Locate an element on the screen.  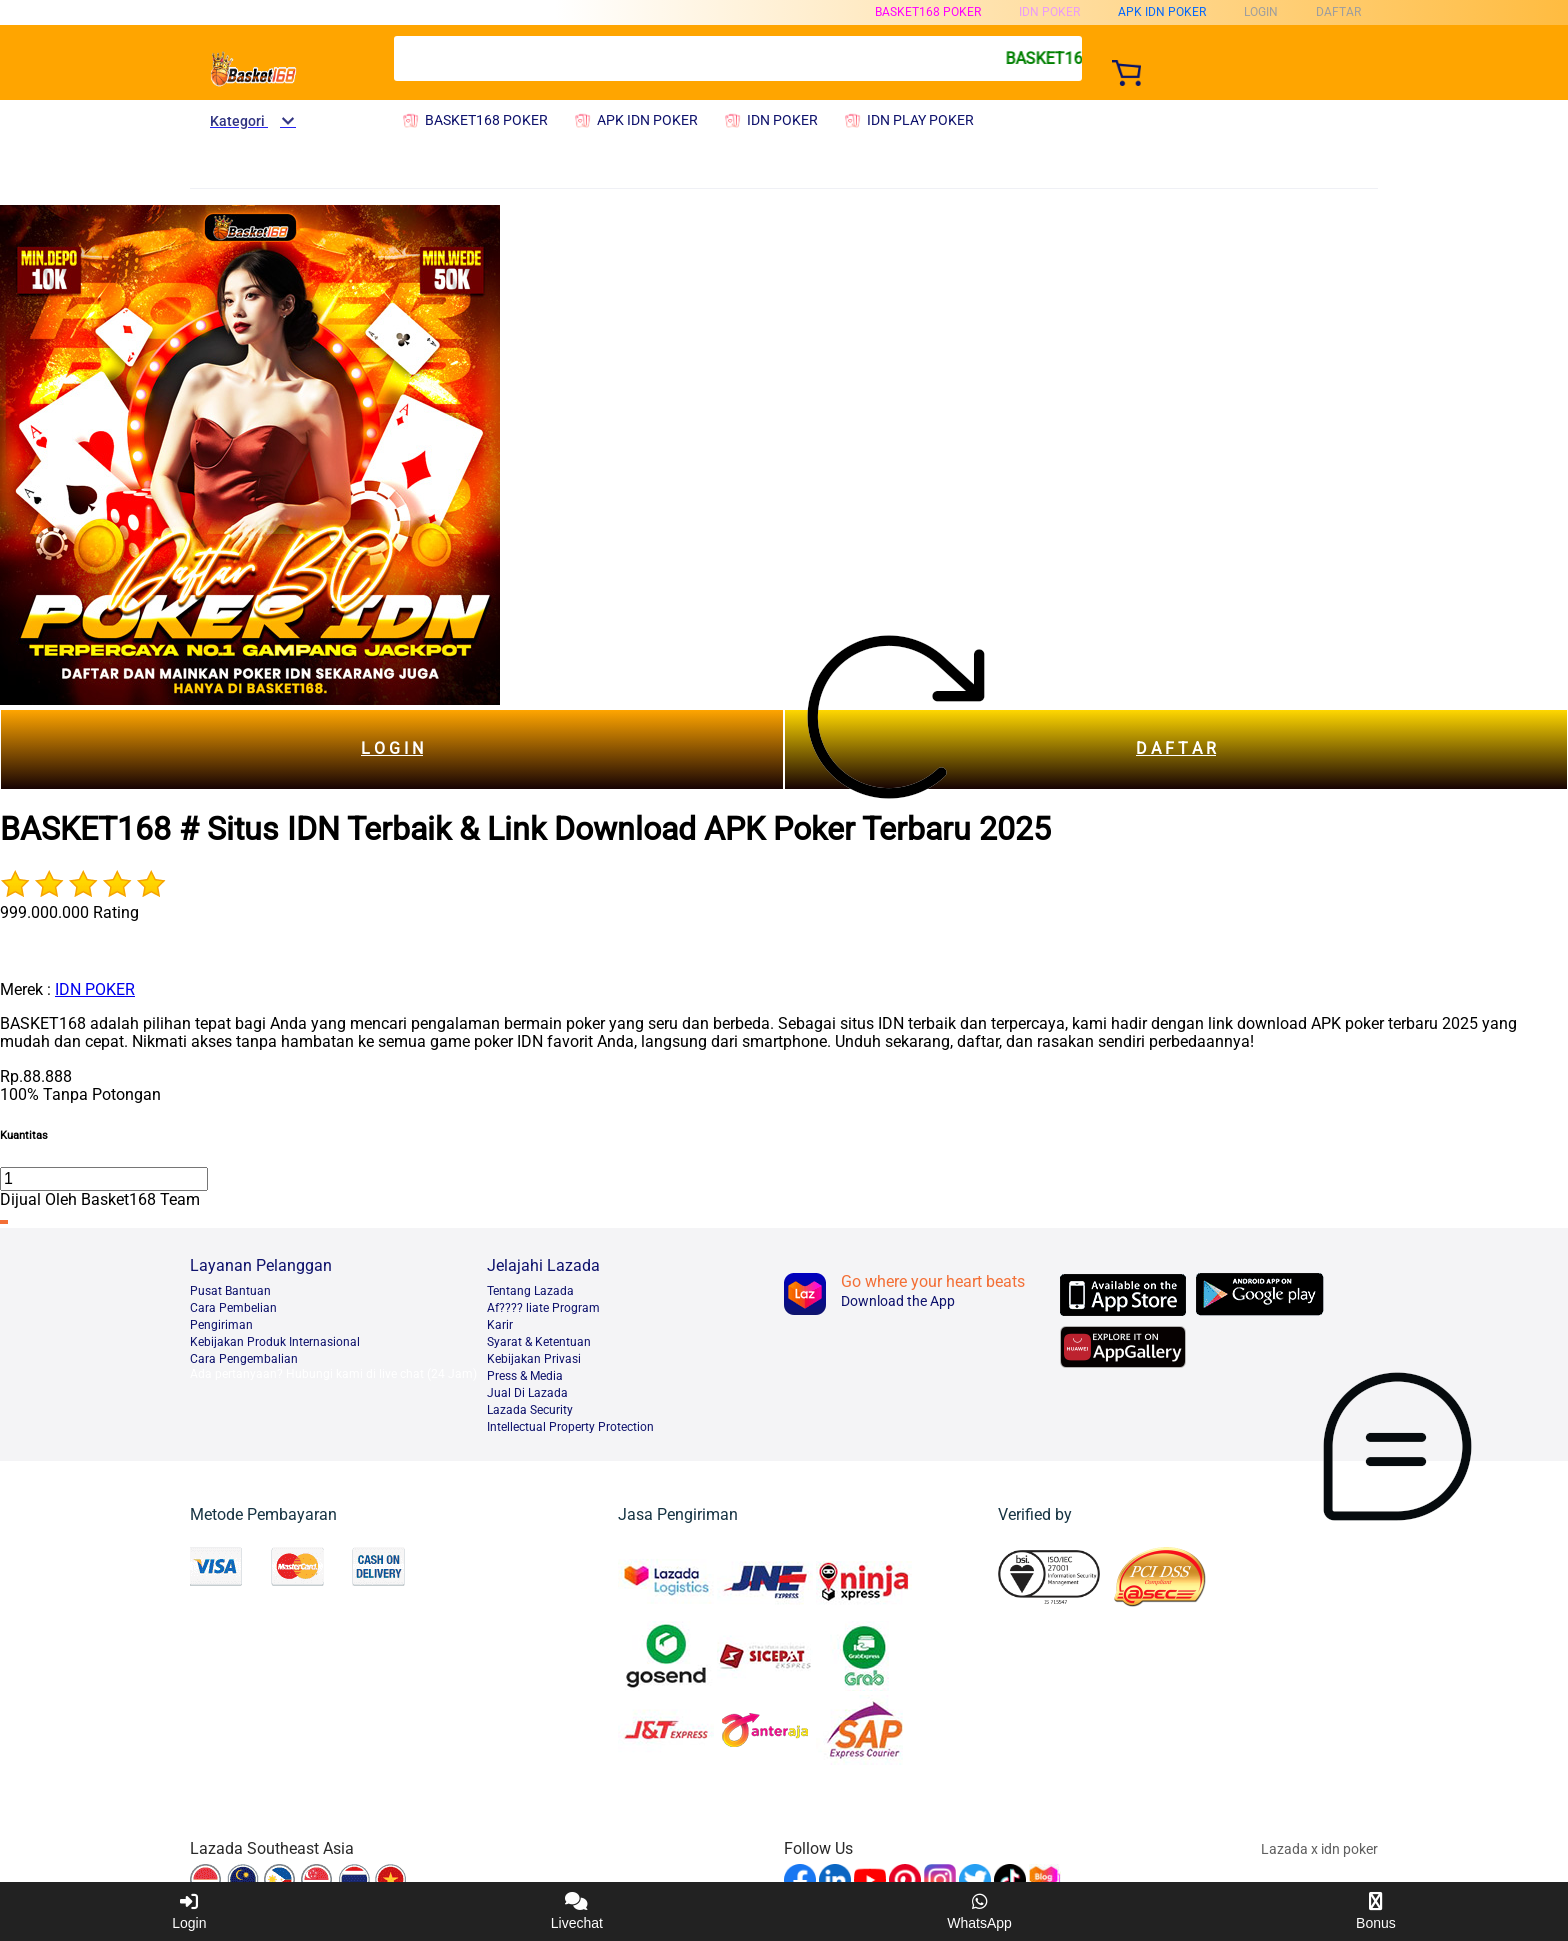
refresh or reload content is located at coordinates (889, 717).